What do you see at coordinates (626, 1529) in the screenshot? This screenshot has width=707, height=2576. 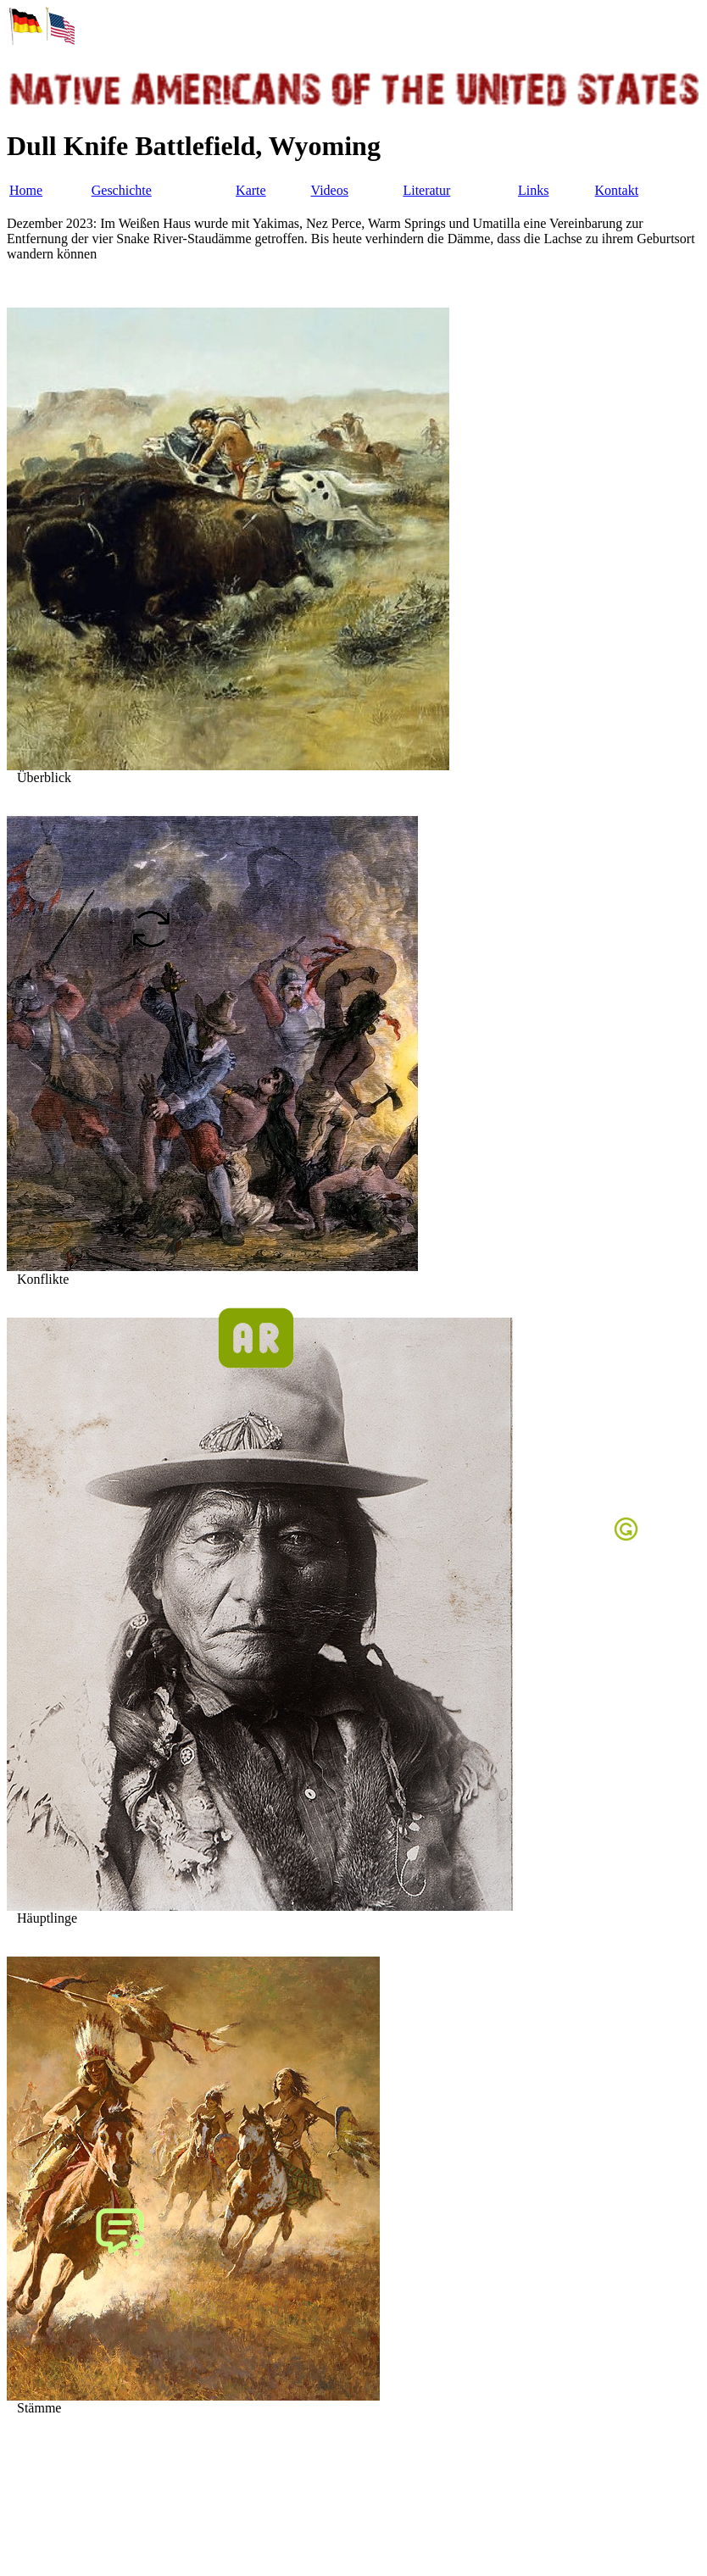 I see `open Grammarly writing assistant` at bounding box center [626, 1529].